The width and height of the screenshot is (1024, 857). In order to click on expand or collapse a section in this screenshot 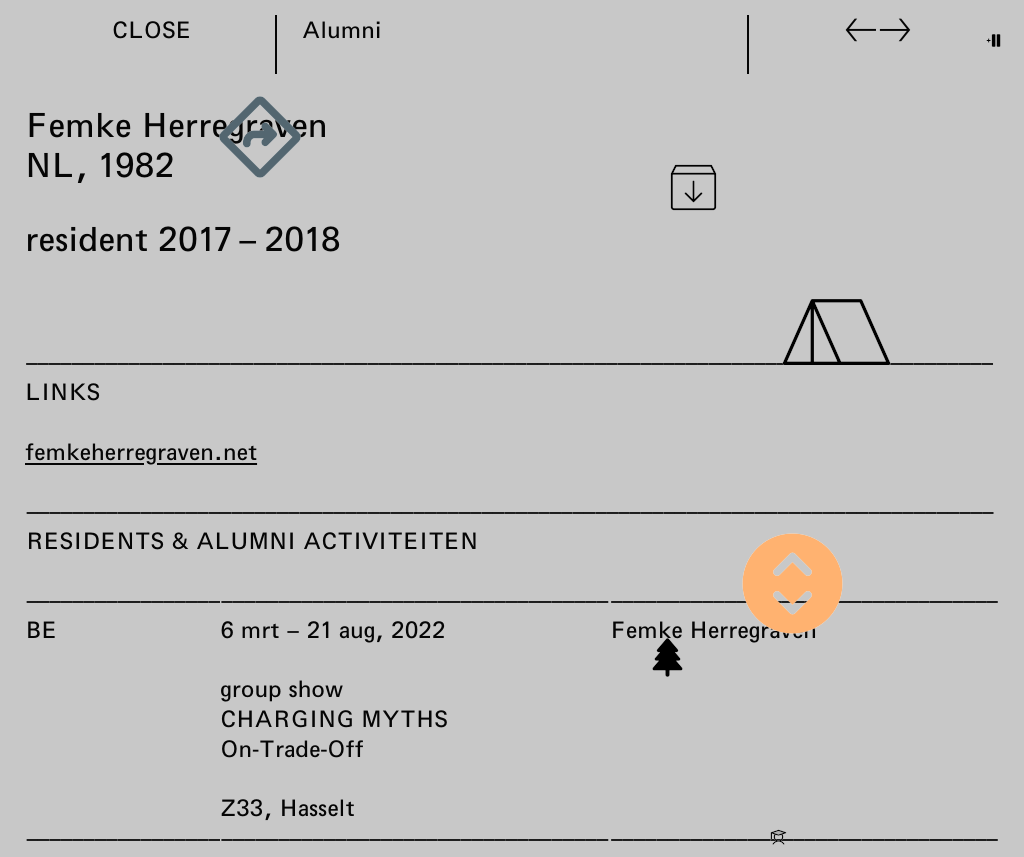, I will do `click(792, 583)`.